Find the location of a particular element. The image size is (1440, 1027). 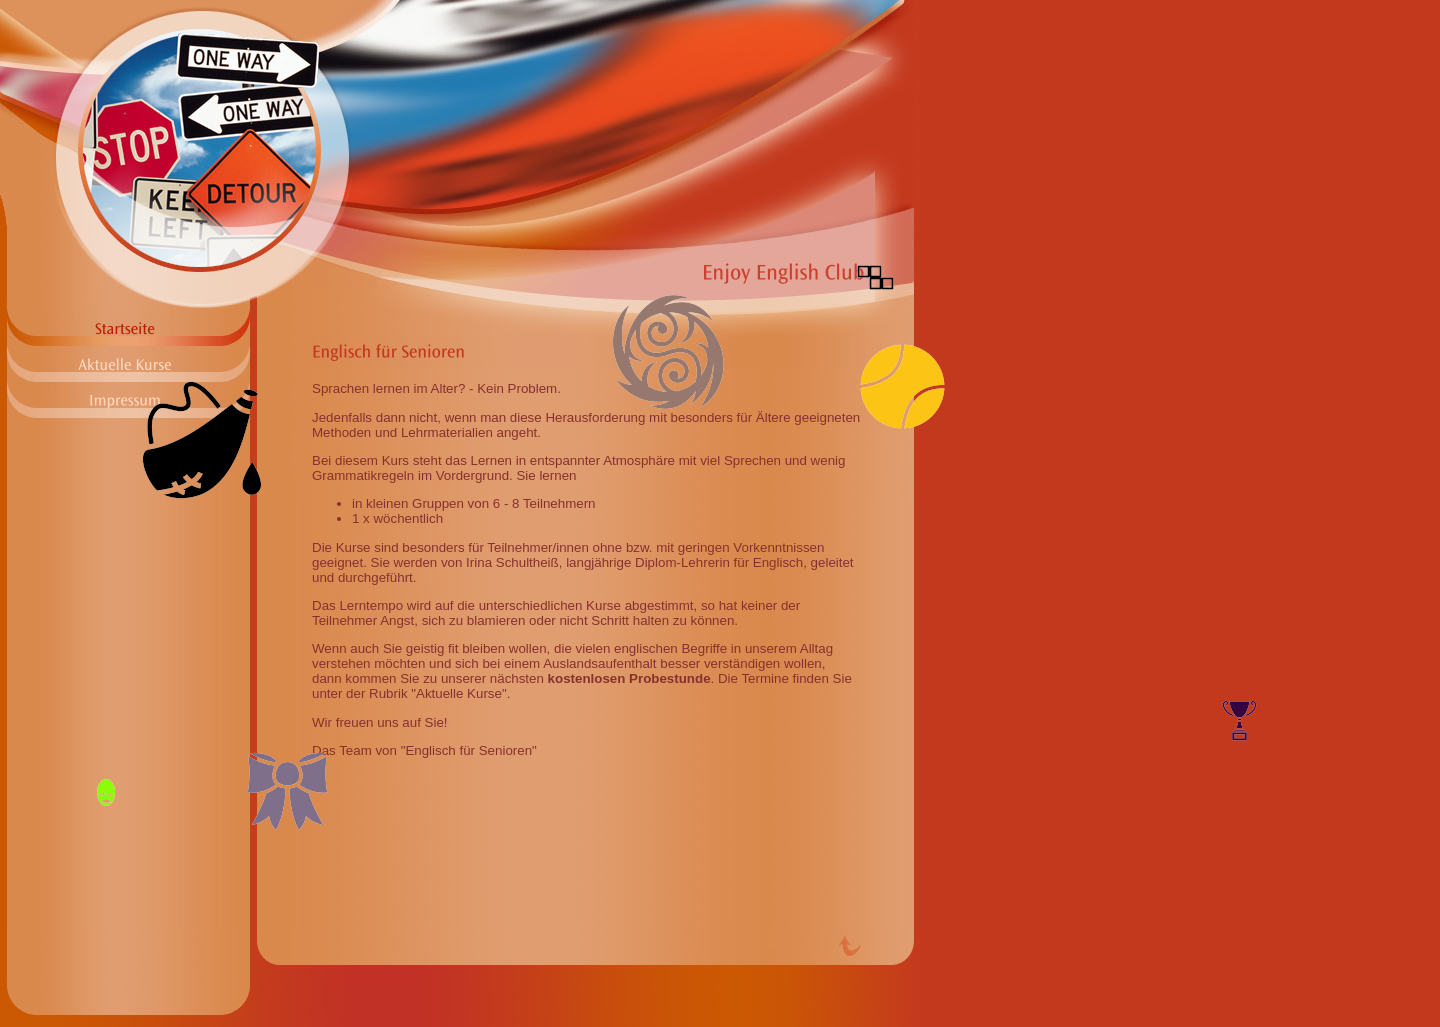

equip or use waterskin item is located at coordinates (202, 440).